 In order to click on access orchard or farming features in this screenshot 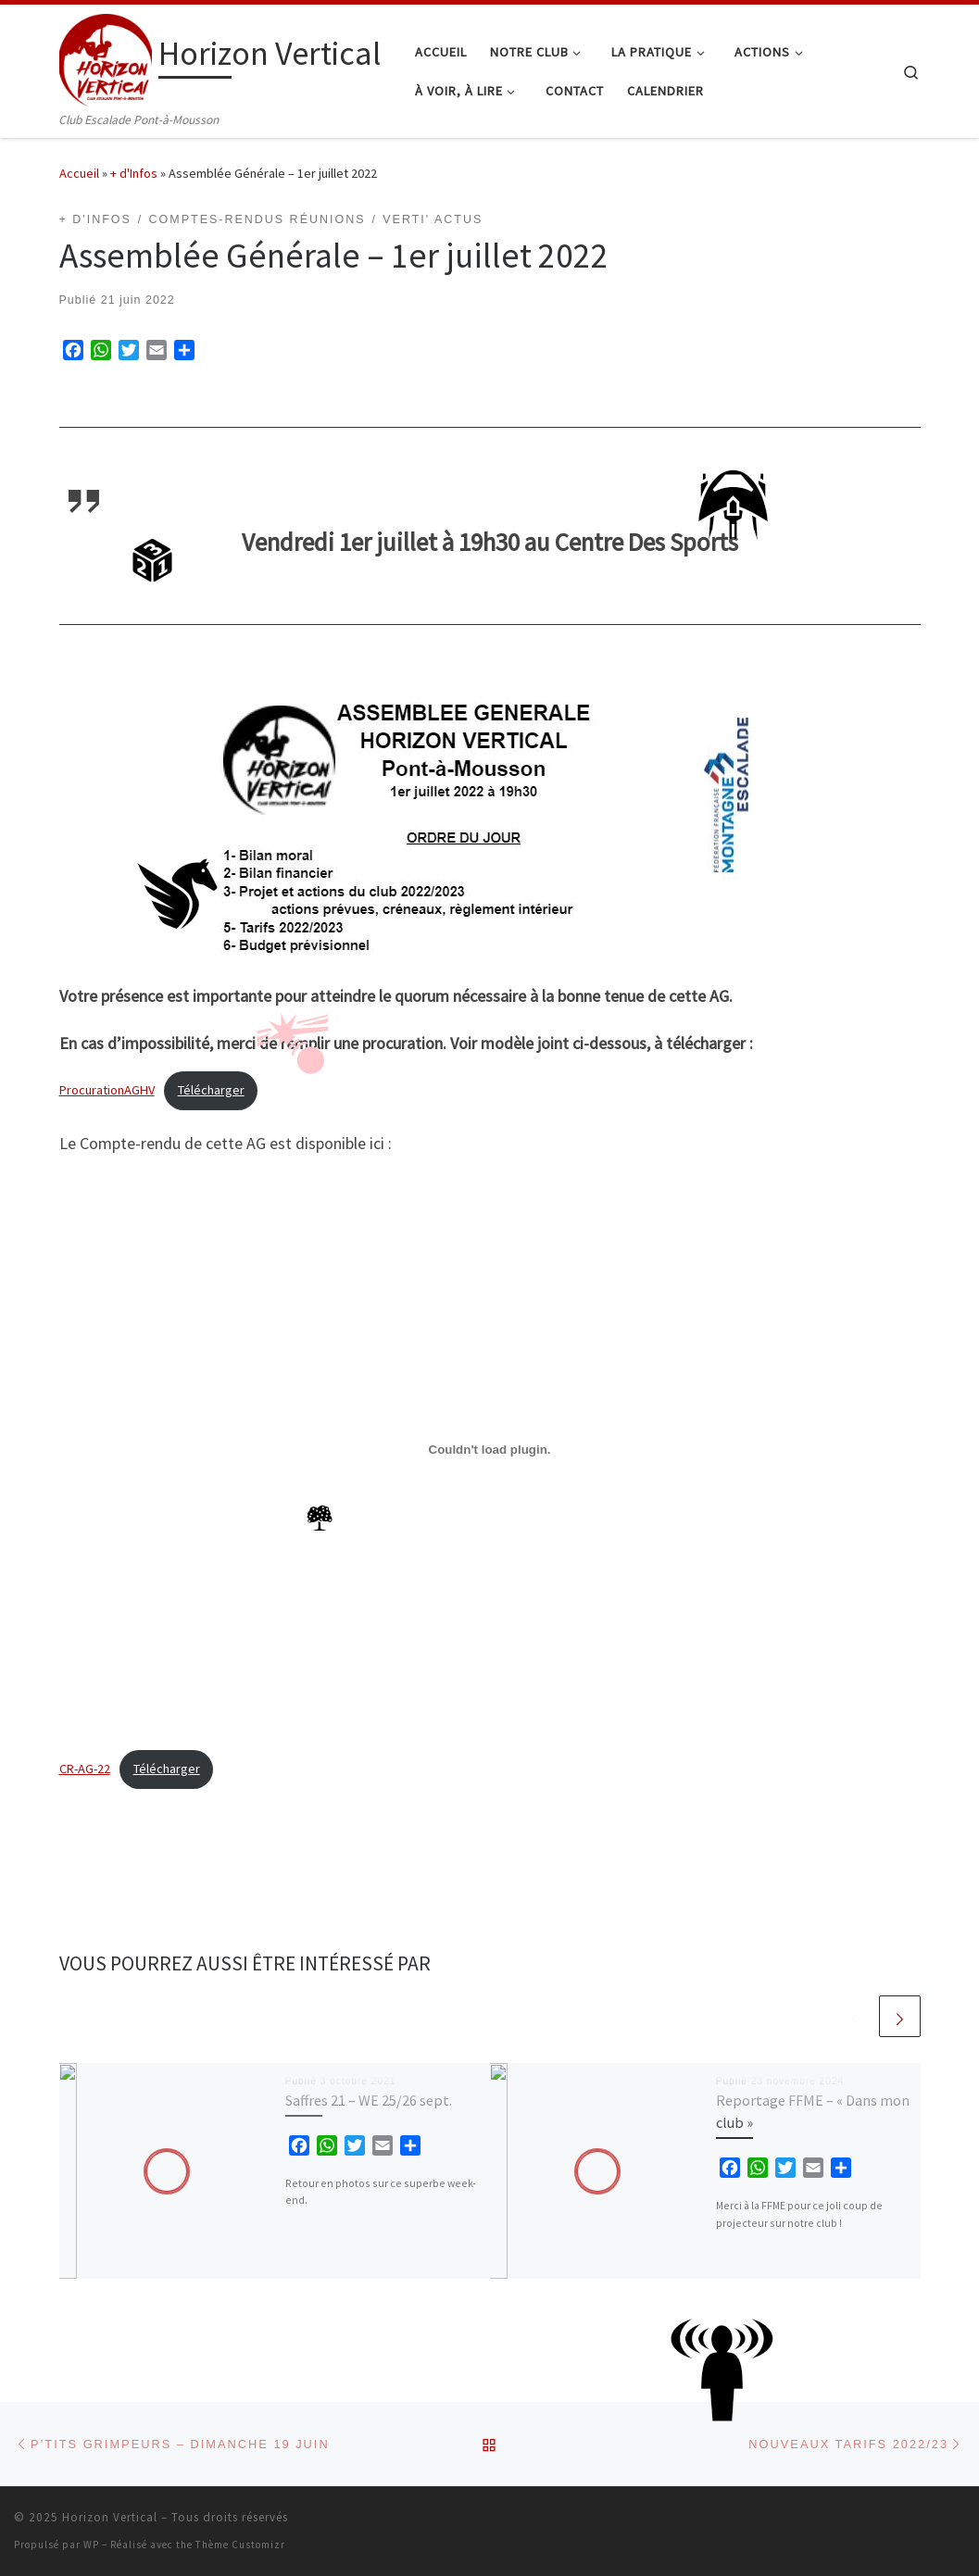, I will do `click(320, 1518)`.